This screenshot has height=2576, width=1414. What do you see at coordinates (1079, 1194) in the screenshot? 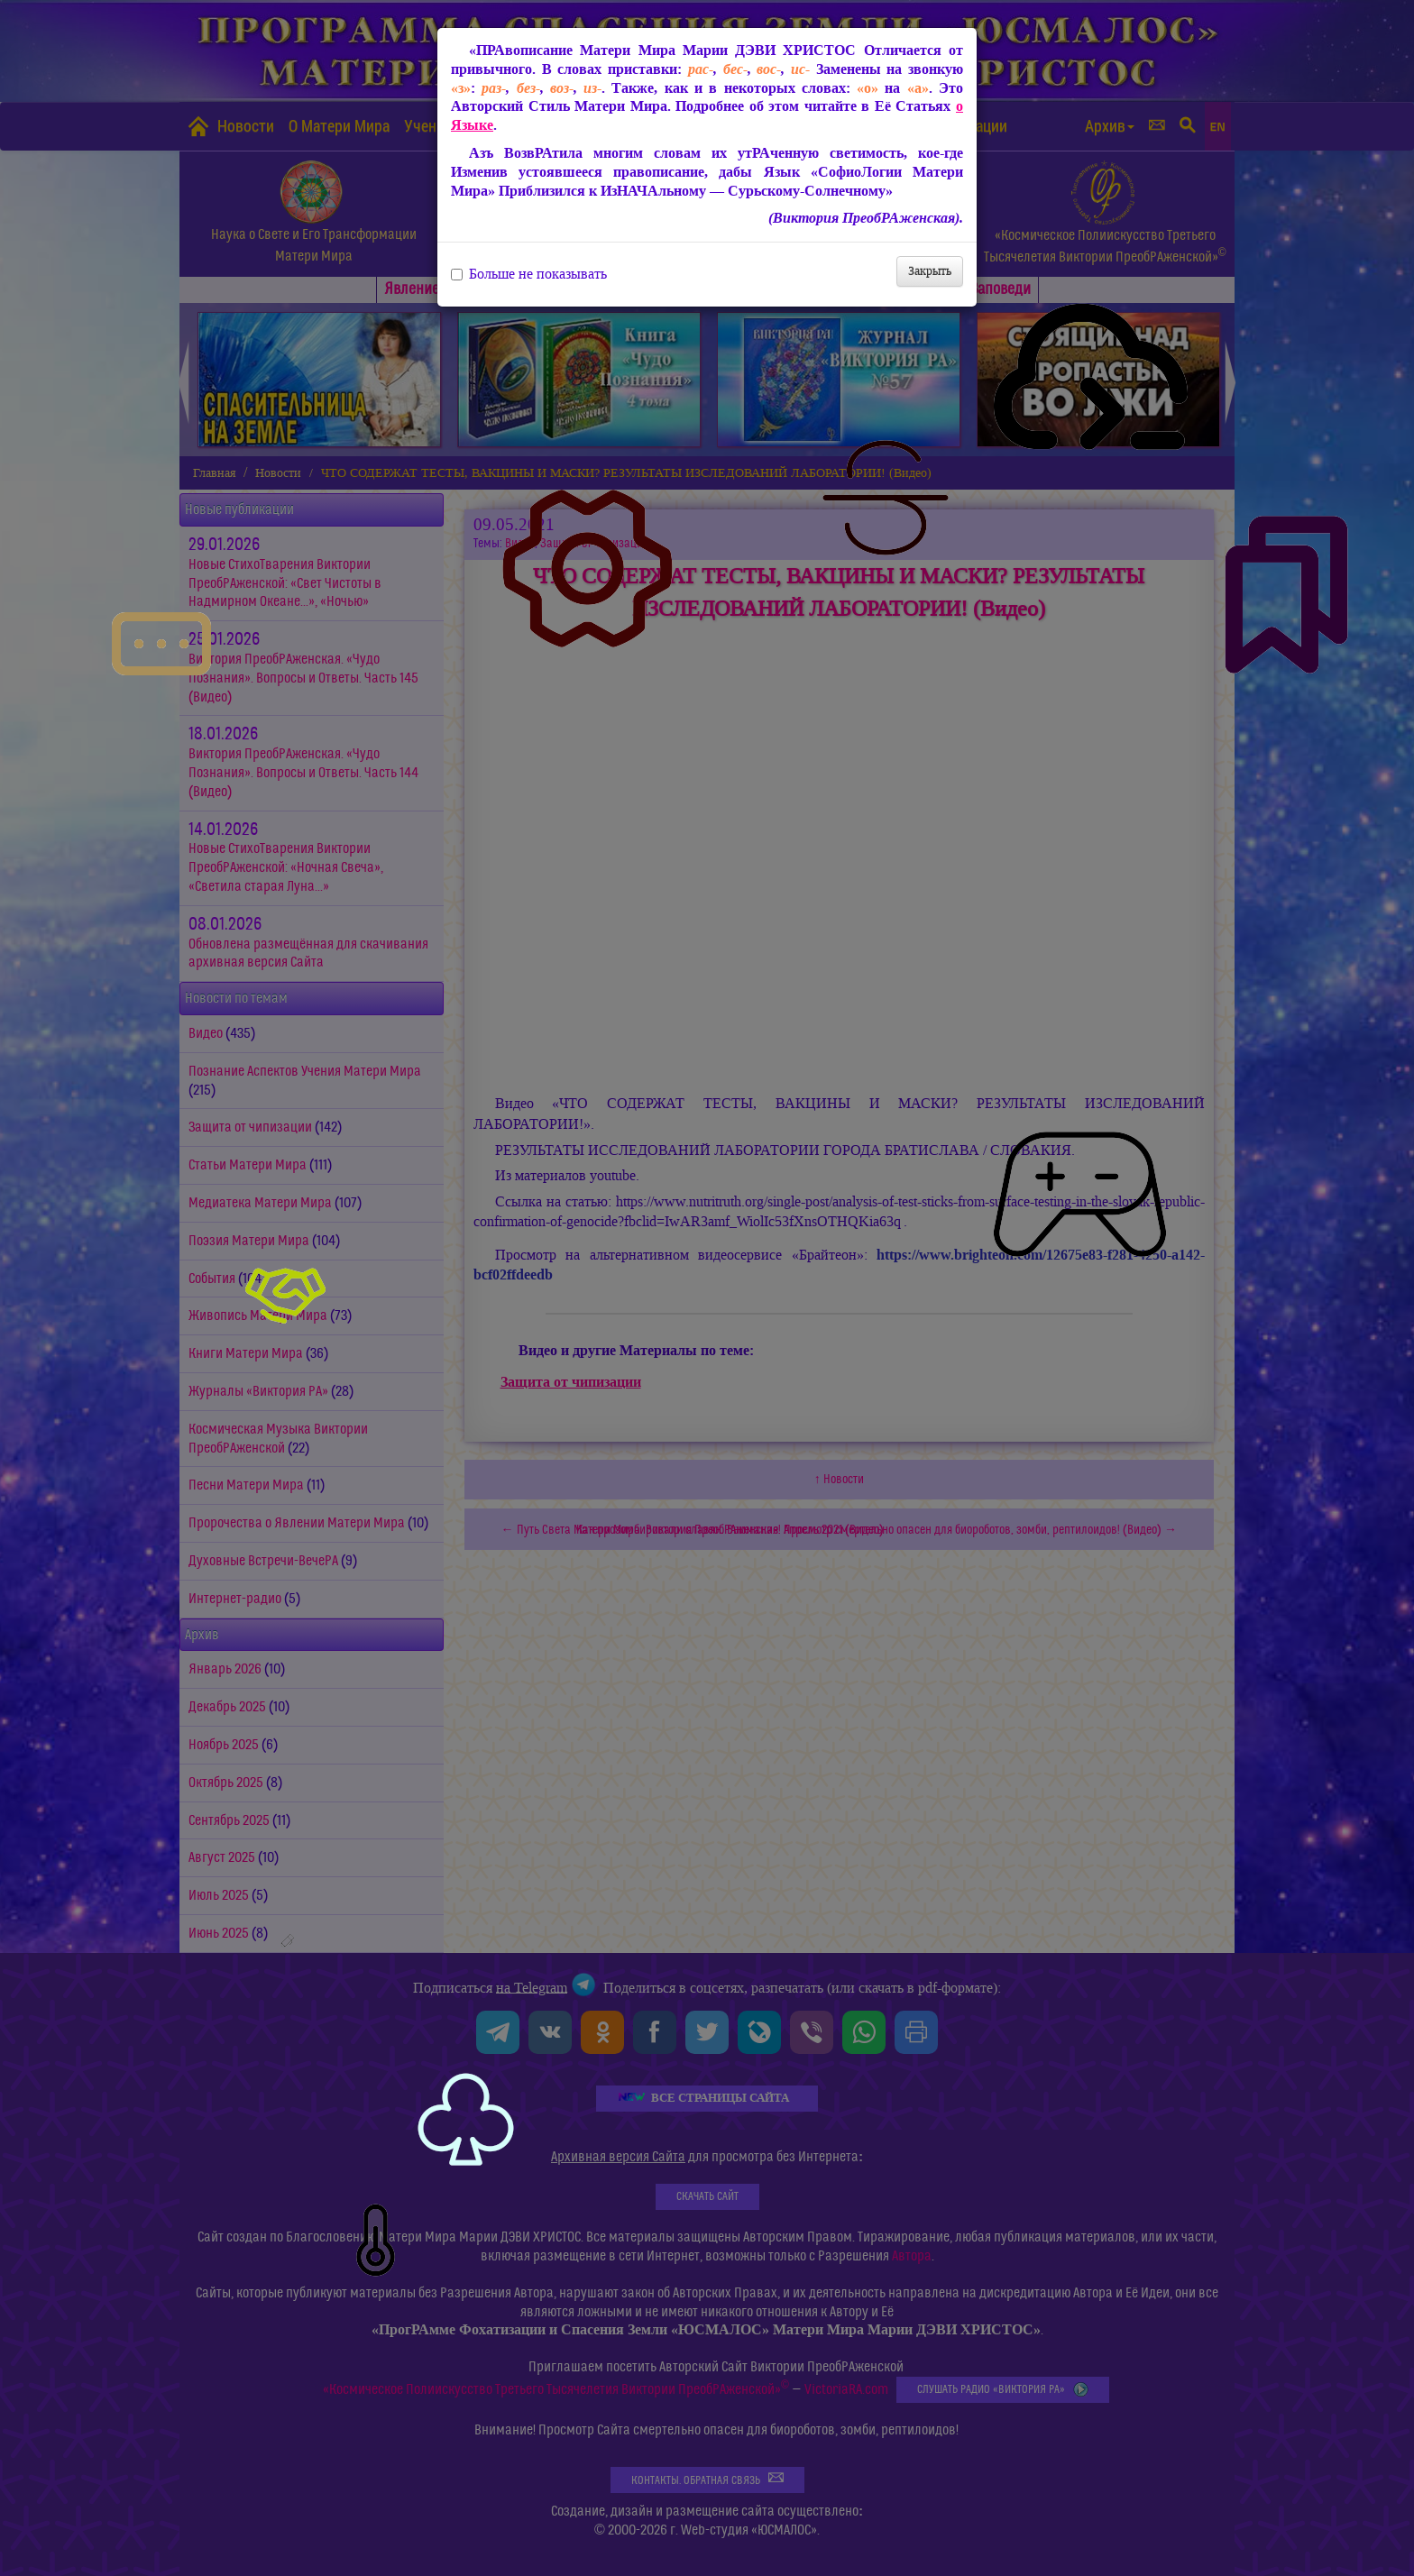
I see `access gaming features or games library` at bounding box center [1079, 1194].